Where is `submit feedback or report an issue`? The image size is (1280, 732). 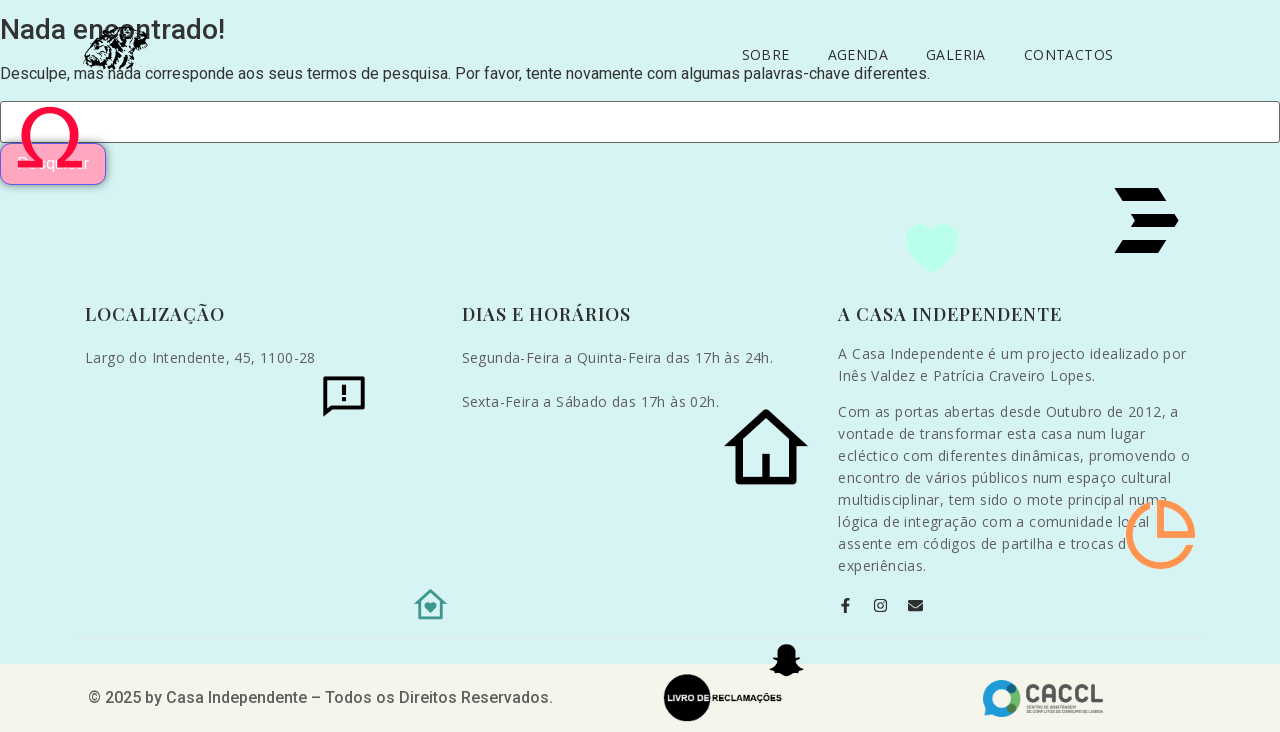 submit feedback or report an issue is located at coordinates (344, 395).